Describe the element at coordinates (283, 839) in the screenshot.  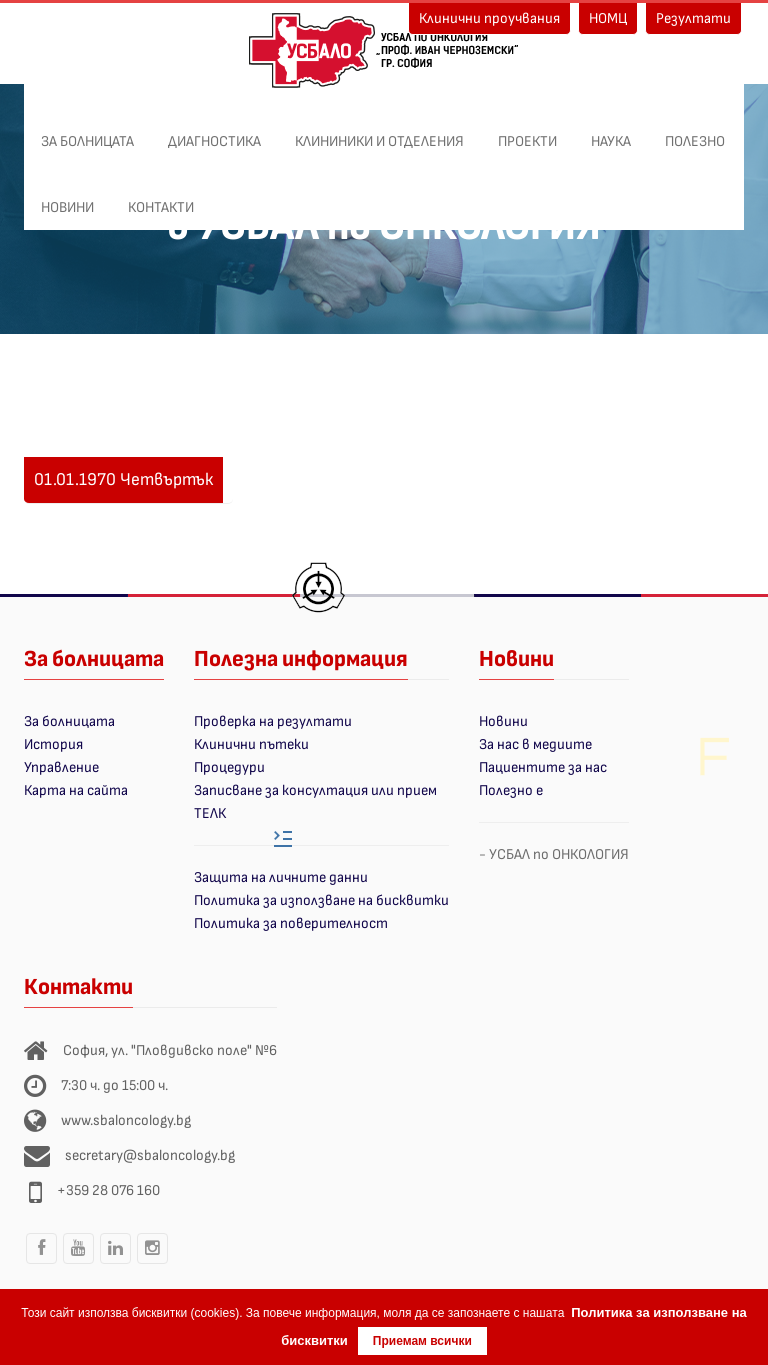
I see `collapse the sidebar menu` at that location.